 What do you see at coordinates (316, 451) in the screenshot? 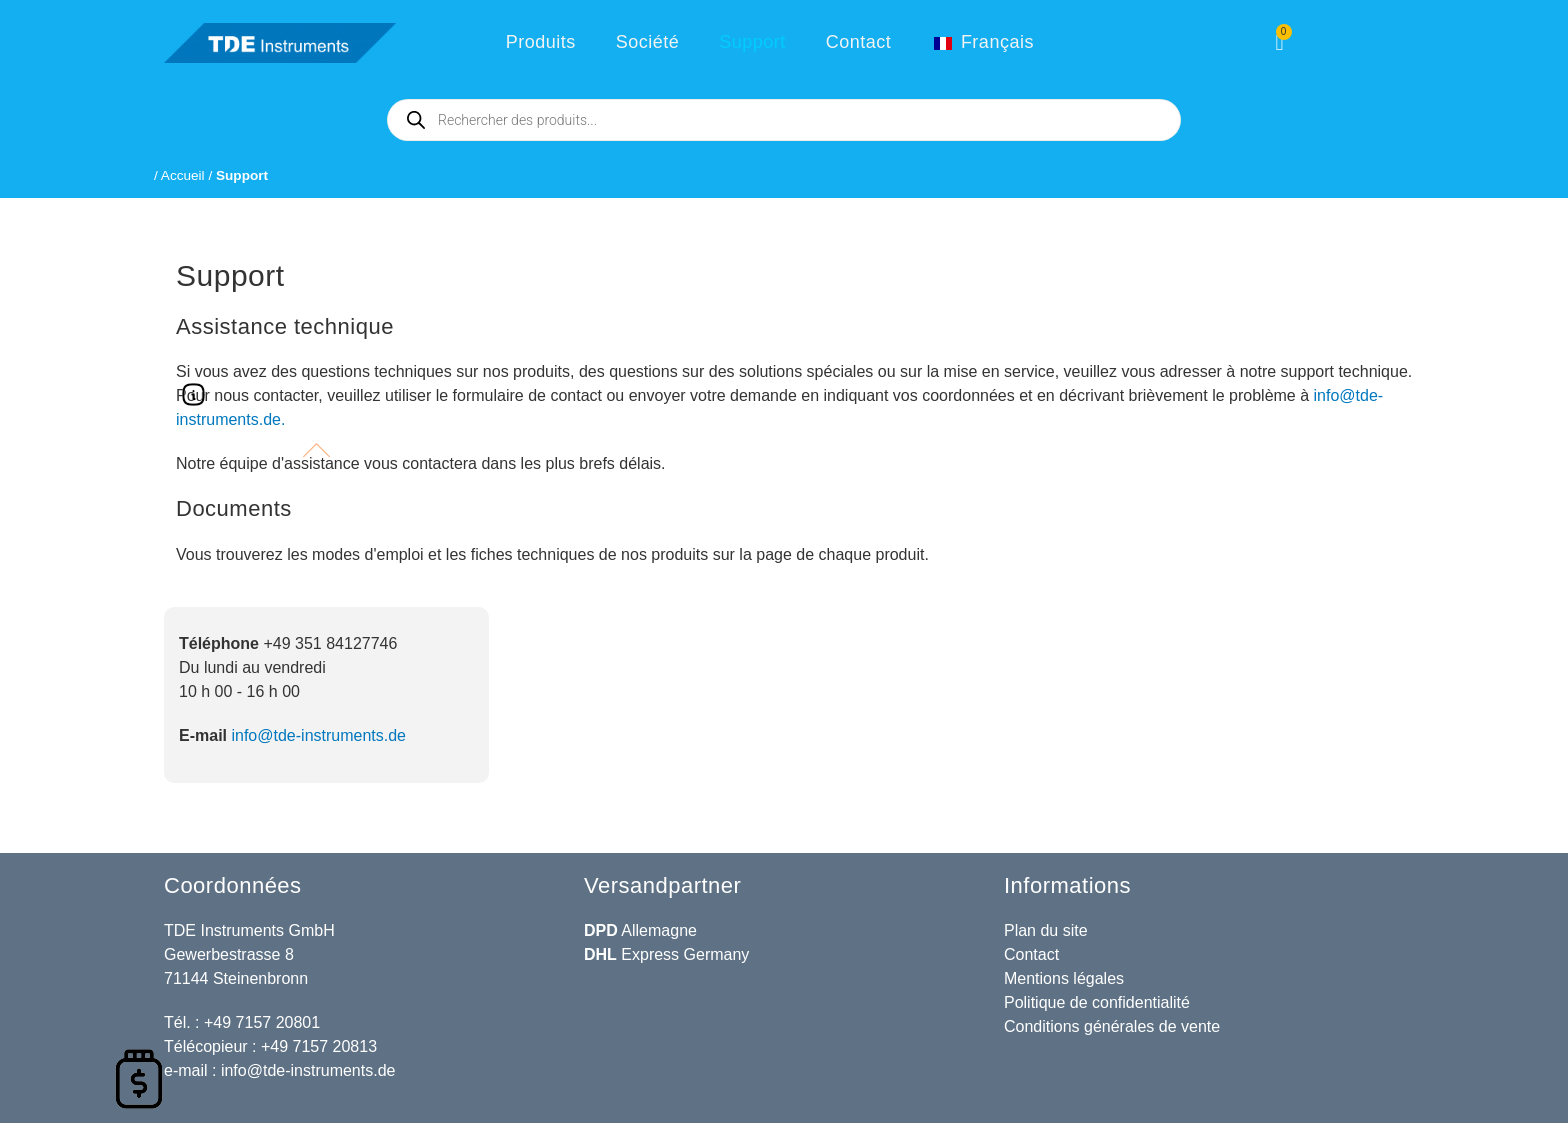
I see `collapse an expanded section` at bounding box center [316, 451].